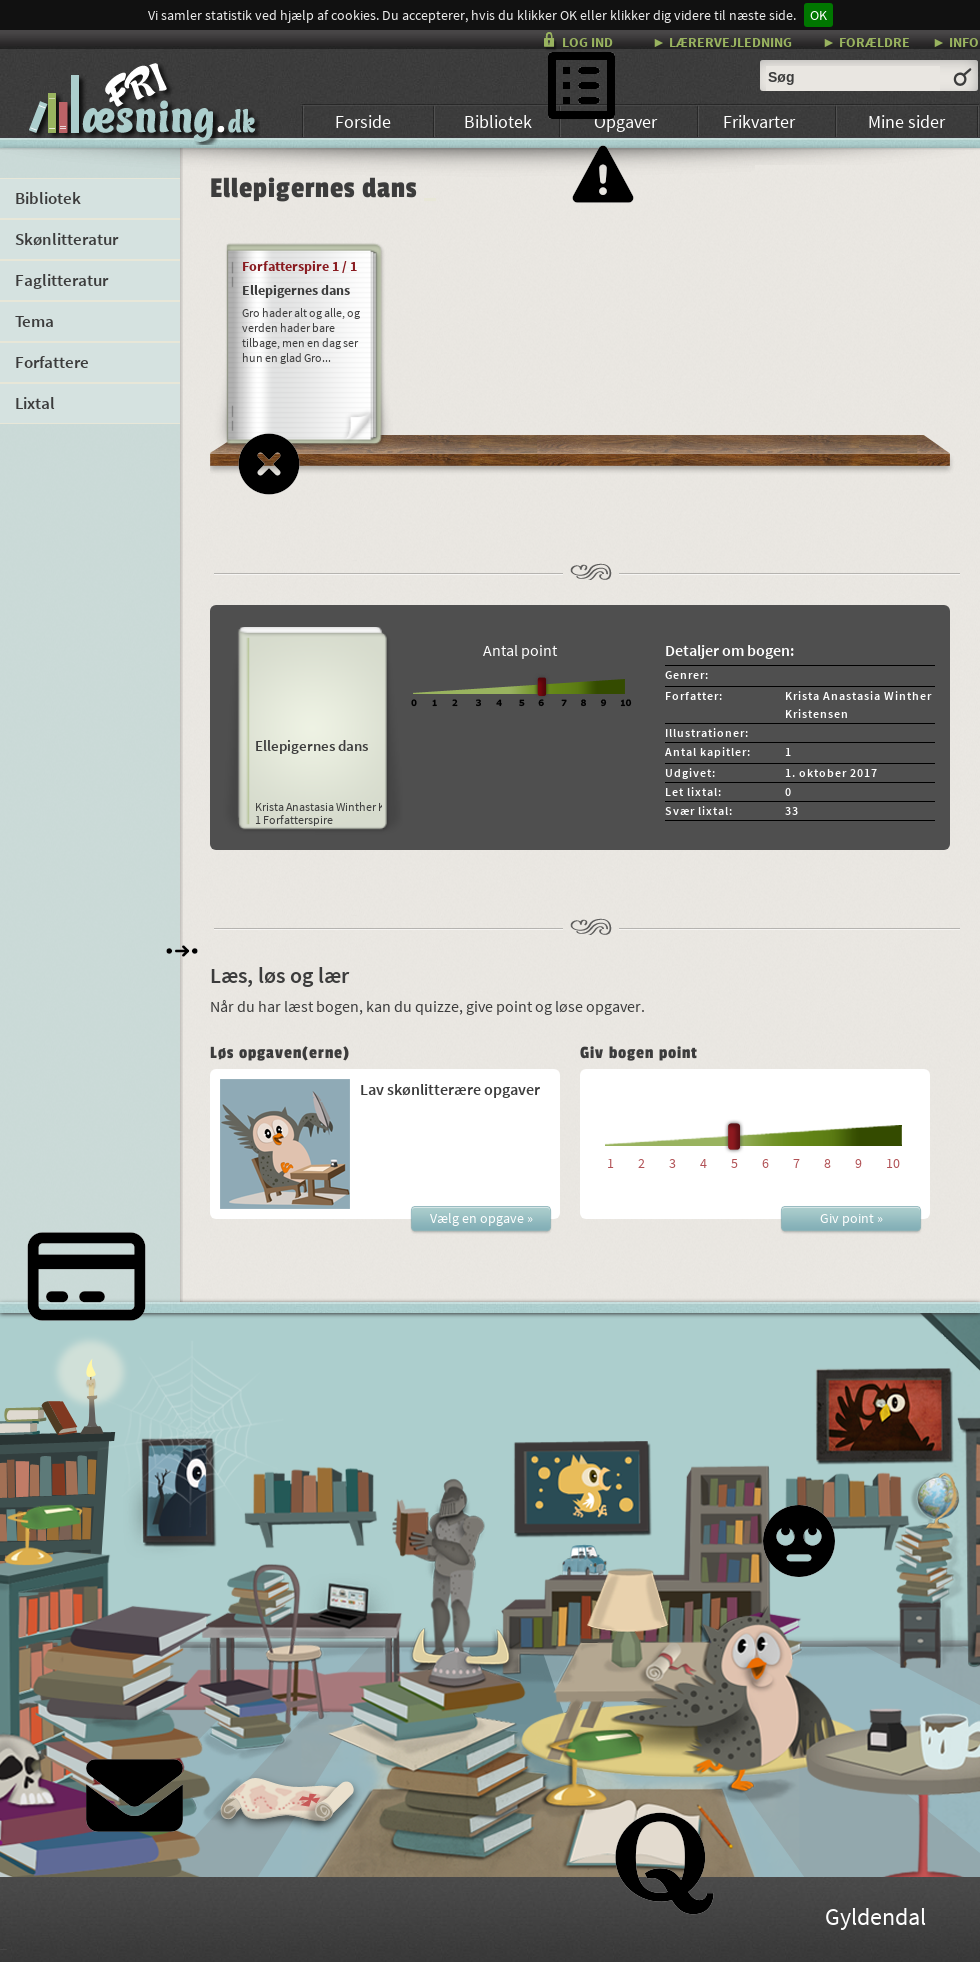 Image resolution: width=980 pixels, height=1962 pixels. Describe the element at coordinates (603, 176) in the screenshot. I see `indicates a warning or caution state` at that location.